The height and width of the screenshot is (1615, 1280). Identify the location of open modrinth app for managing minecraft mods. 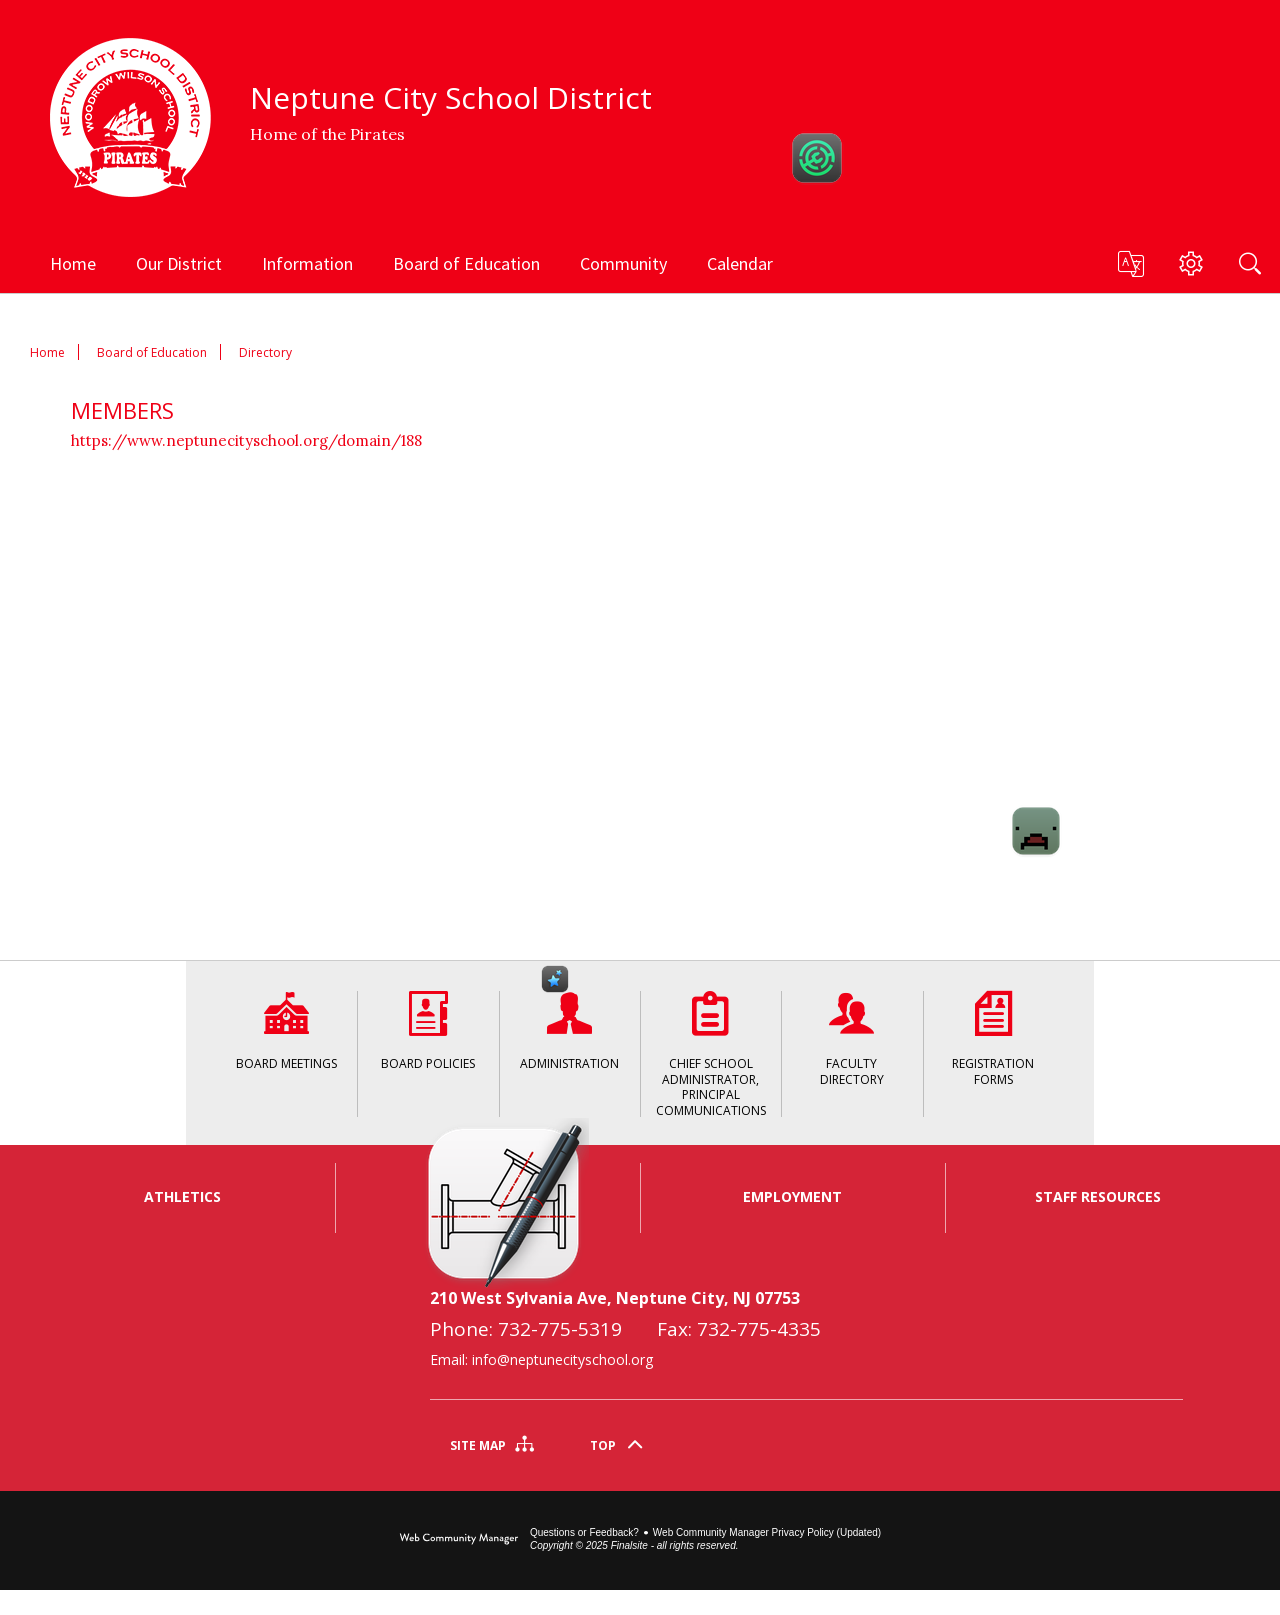
(817, 158).